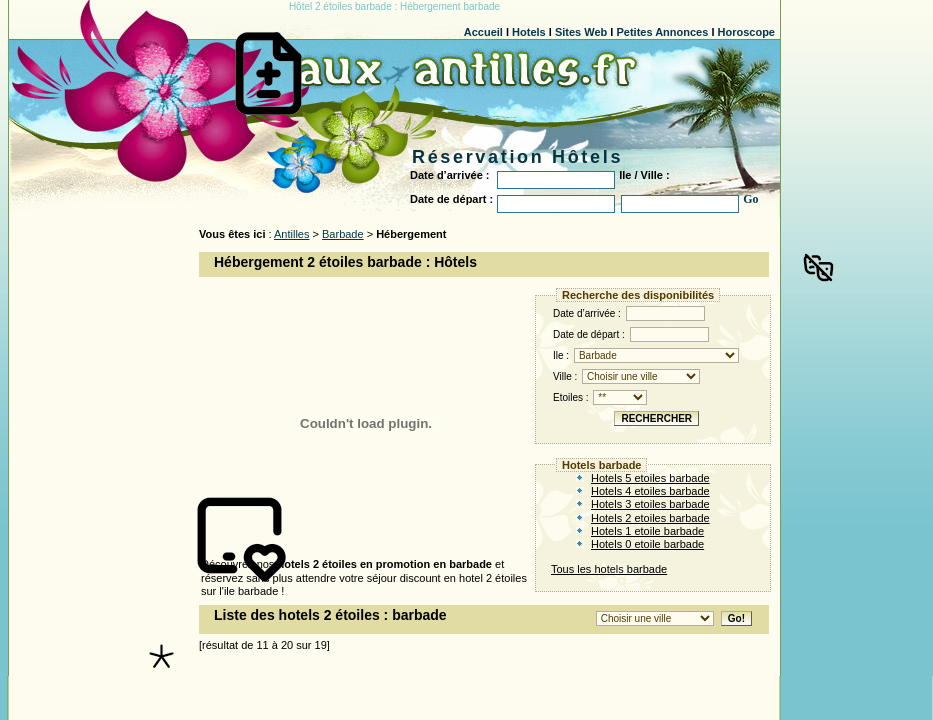 Image resolution: width=933 pixels, height=720 pixels. I want to click on indicates a required field in a form, so click(161, 656).